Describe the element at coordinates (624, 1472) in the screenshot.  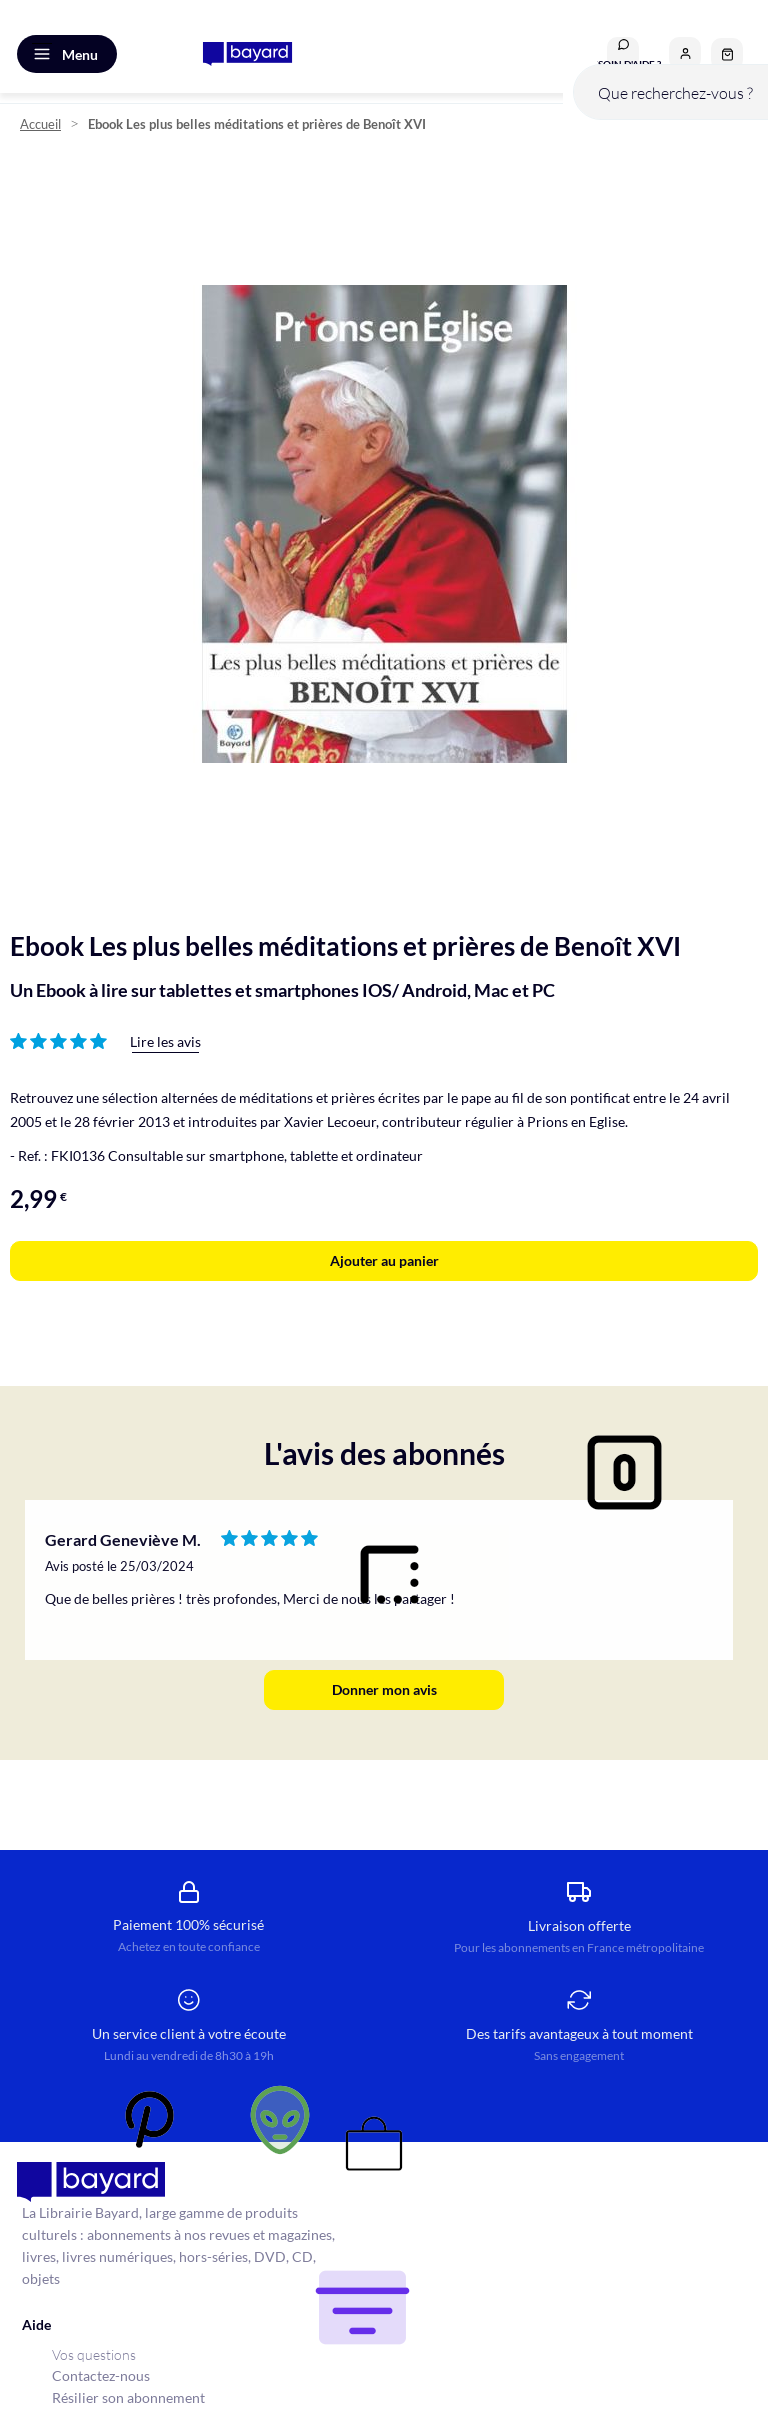
I see `indicates zero items or empty count` at that location.